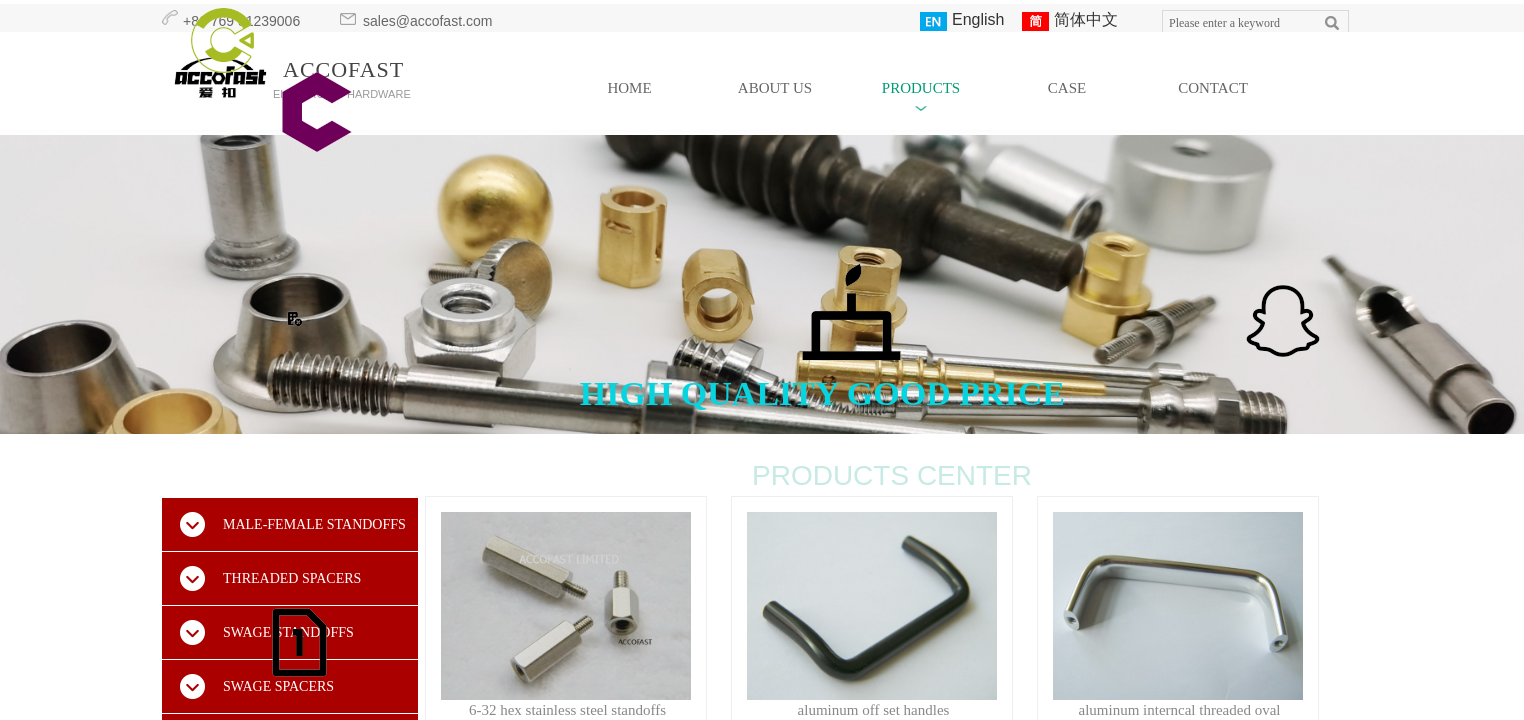 This screenshot has width=1524, height=720. What do you see at coordinates (294, 318) in the screenshot?
I see `remove a building or property from saved locations` at bounding box center [294, 318].